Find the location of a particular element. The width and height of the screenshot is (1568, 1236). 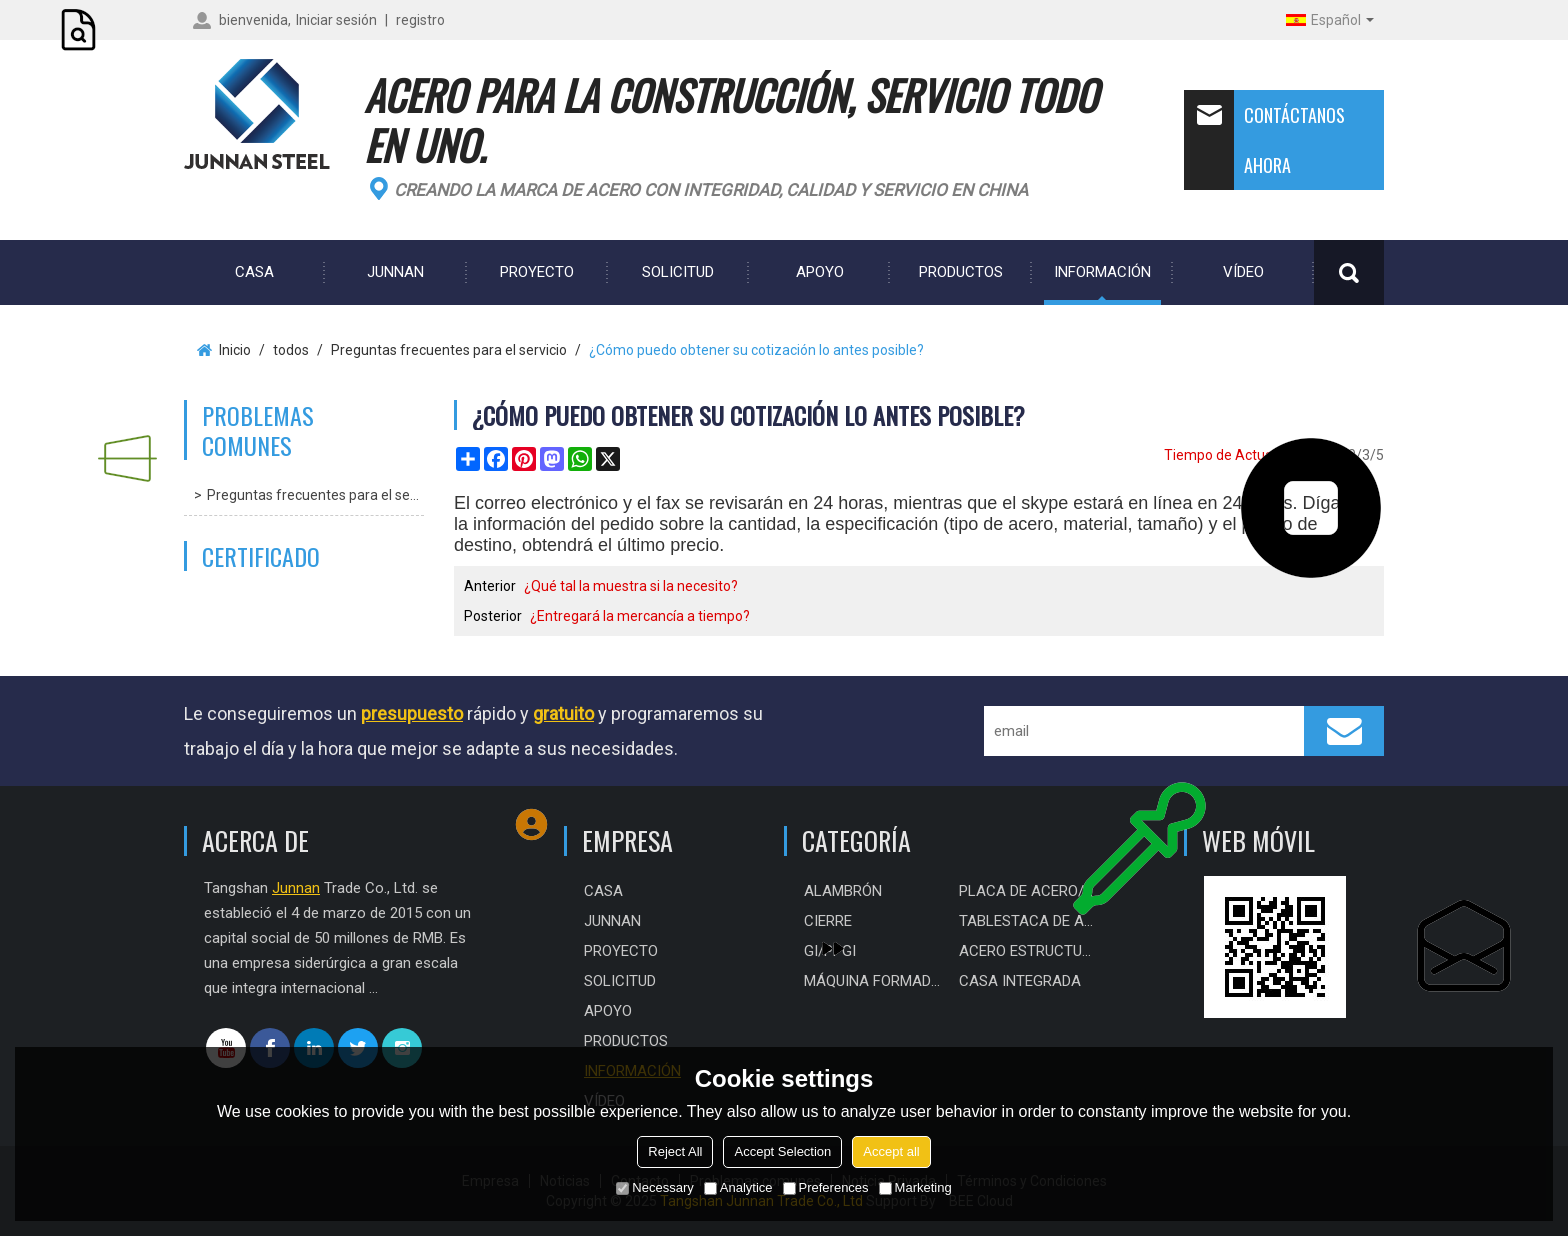

select a color from the canvas is located at coordinates (1139, 848).